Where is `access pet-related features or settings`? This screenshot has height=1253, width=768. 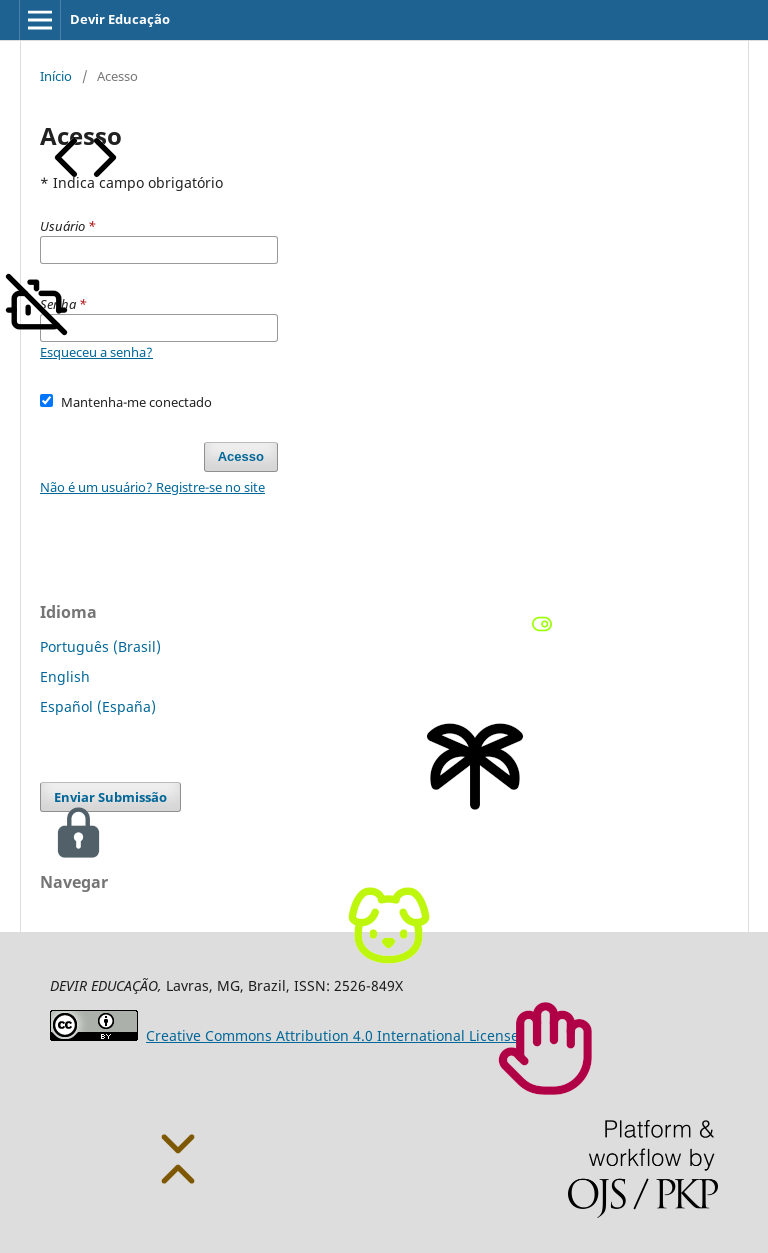 access pet-related features or settings is located at coordinates (388, 925).